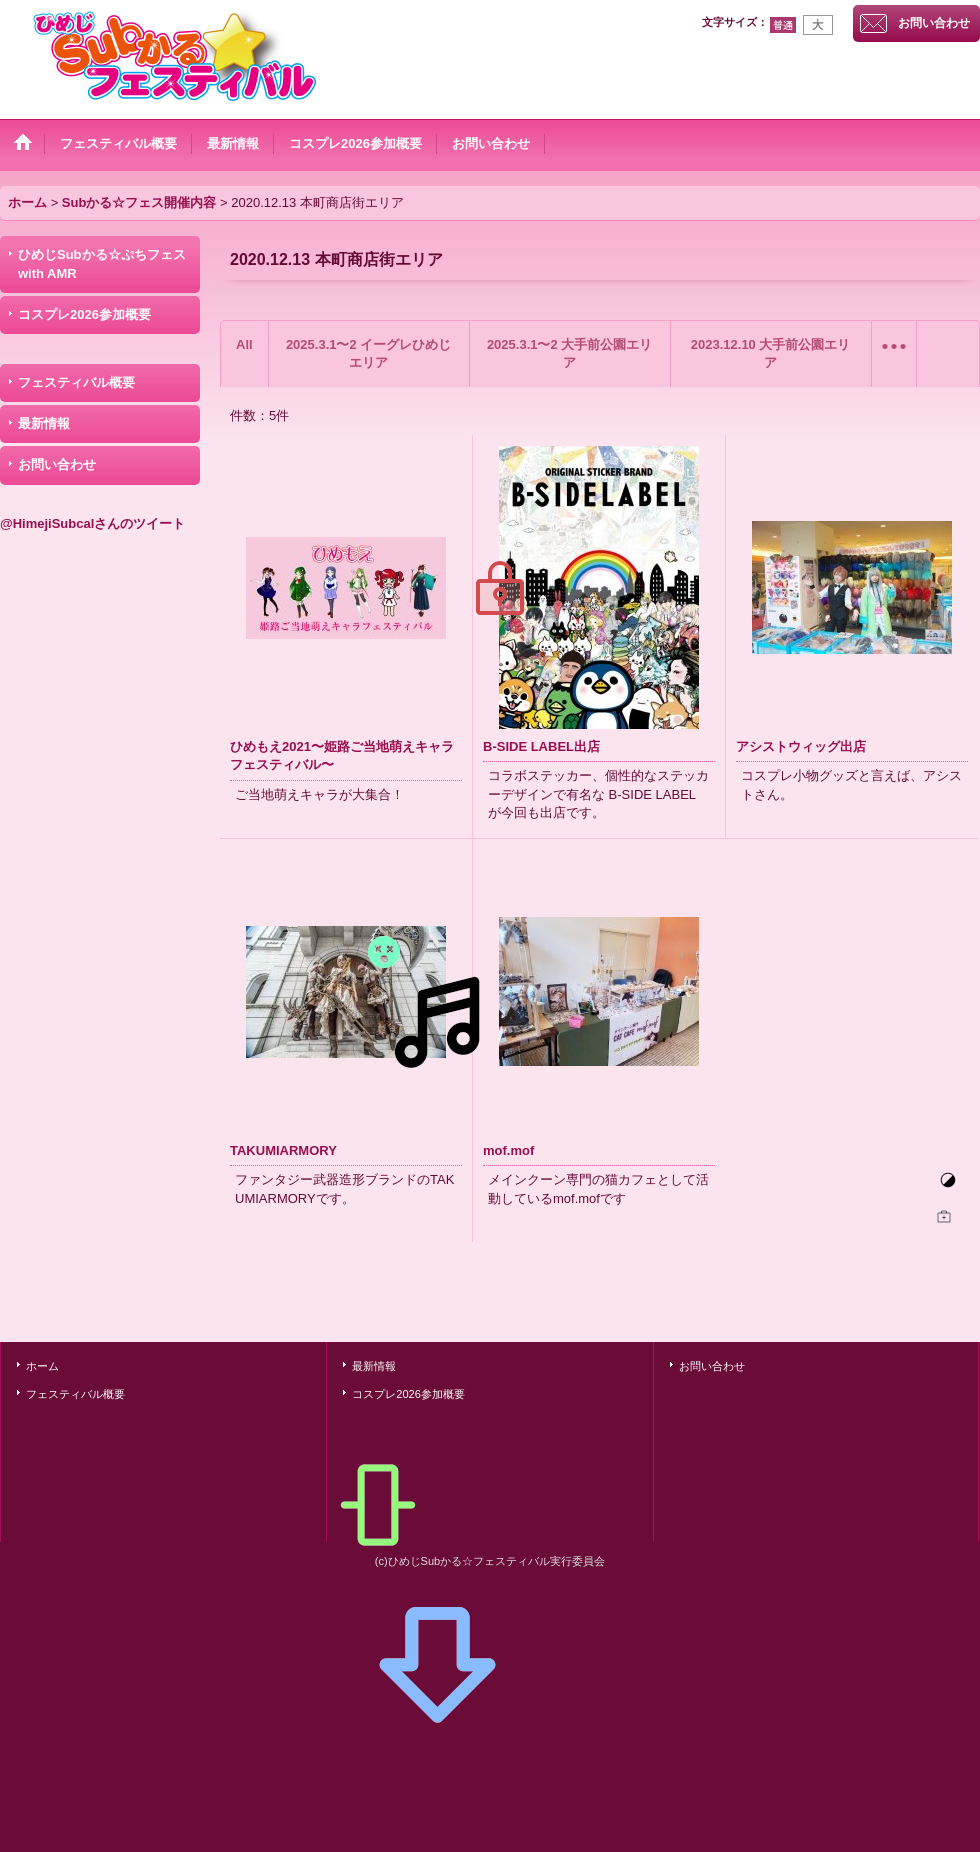 The width and height of the screenshot is (980, 1852). I want to click on access security or privacy settings, so click(500, 591).